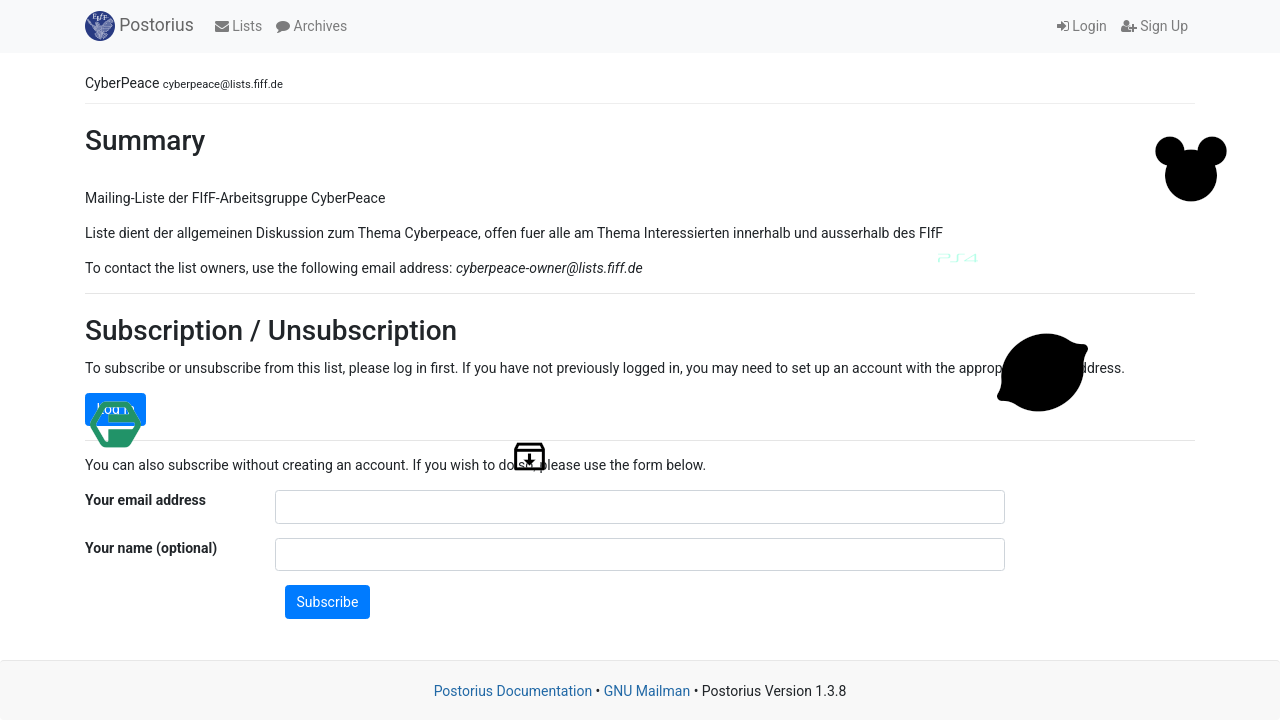 The height and width of the screenshot is (720, 1280). What do you see at coordinates (1042, 372) in the screenshot?
I see `HelloFresh app or website logo` at bounding box center [1042, 372].